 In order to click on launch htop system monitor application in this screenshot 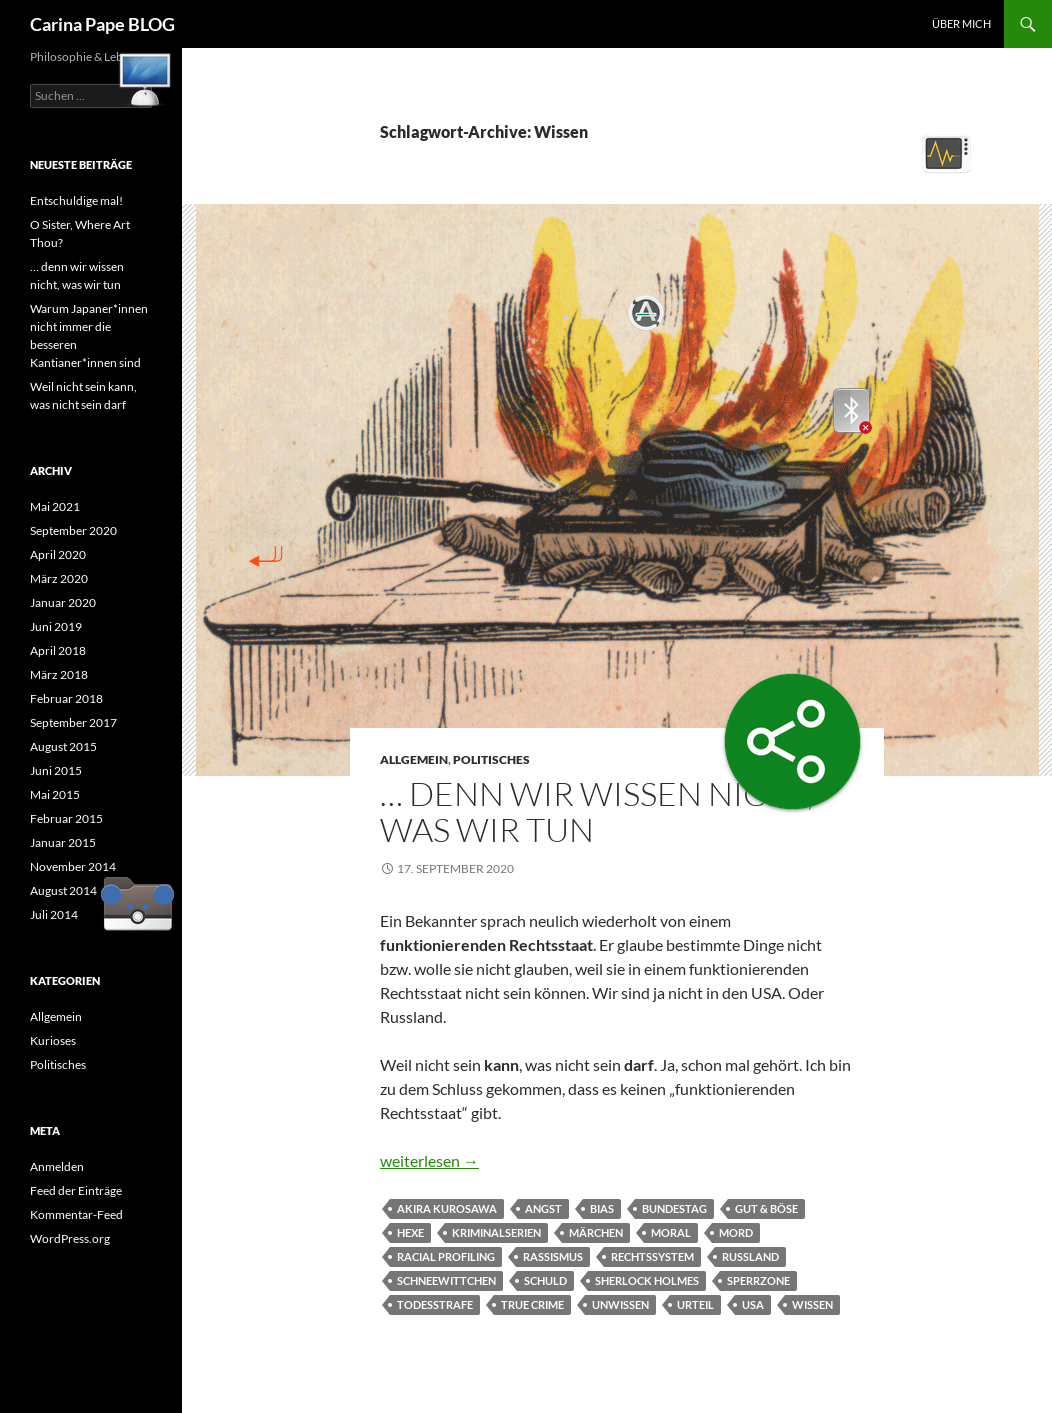, I will do `click(946, 153)`.